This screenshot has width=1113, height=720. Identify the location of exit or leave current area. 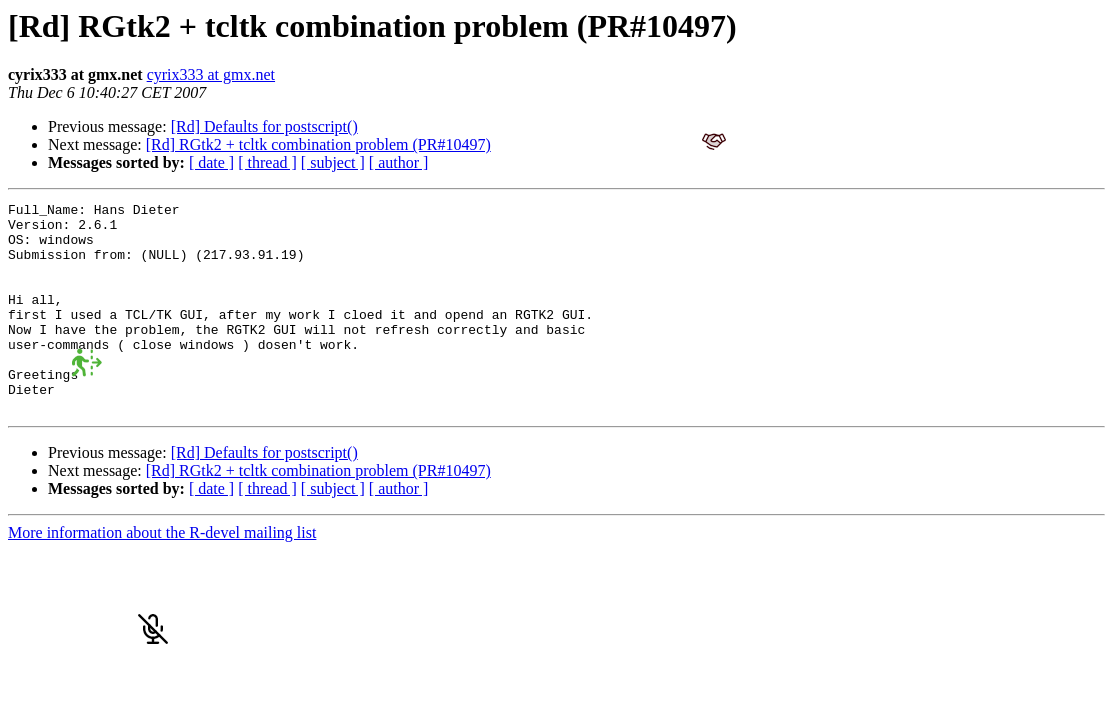
(87, 362).